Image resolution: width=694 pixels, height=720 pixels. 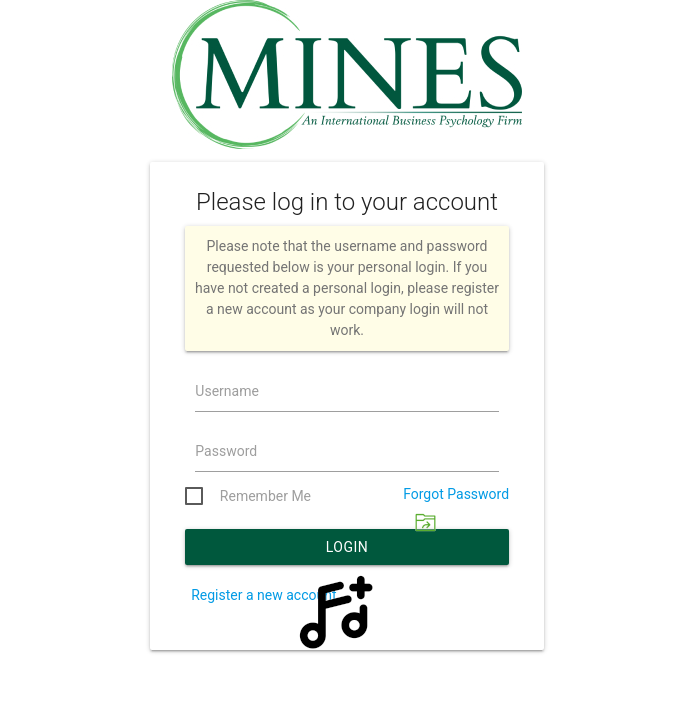 I want to click on open a linked or shortcut folder, so click(x=425, y=522).